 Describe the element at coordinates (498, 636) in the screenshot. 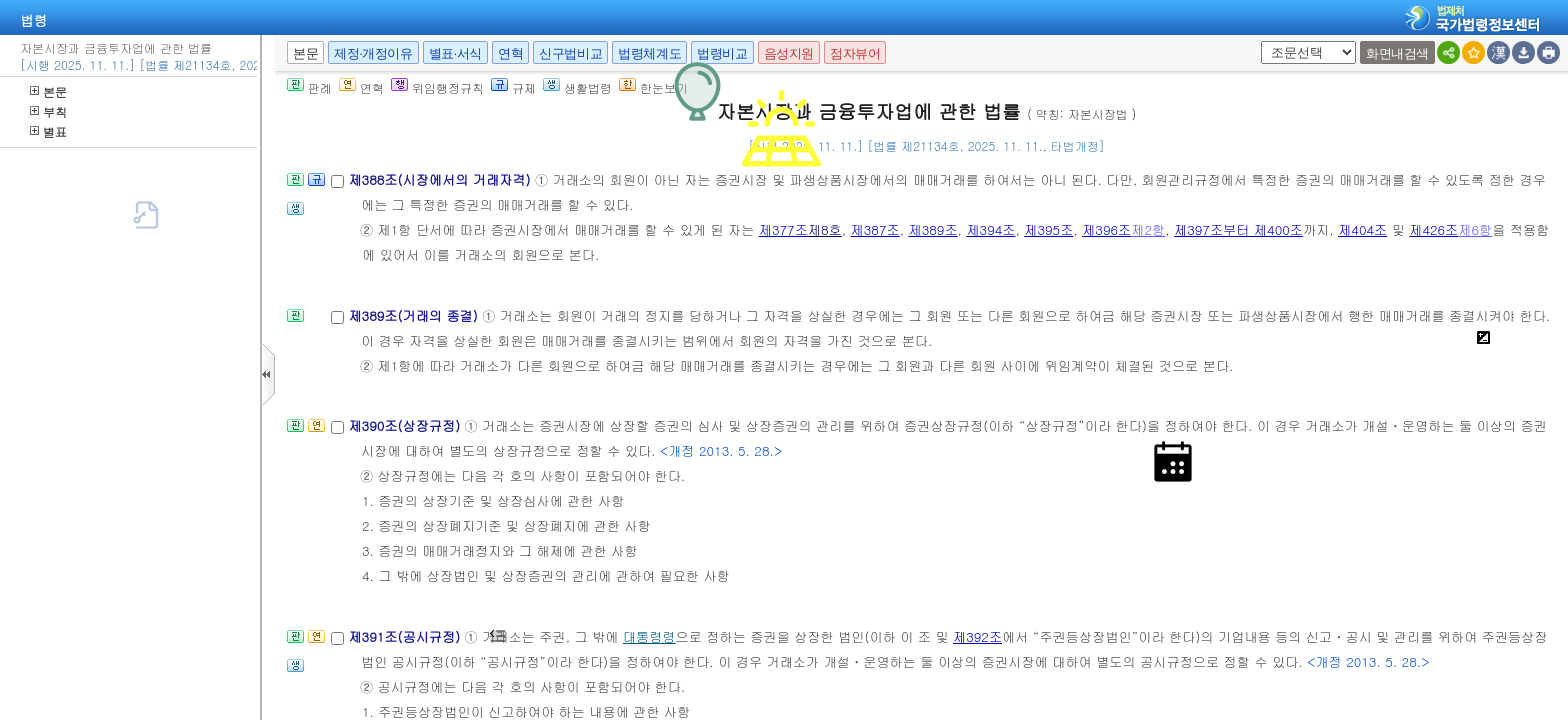

I see `decrease text indentation` at that location.